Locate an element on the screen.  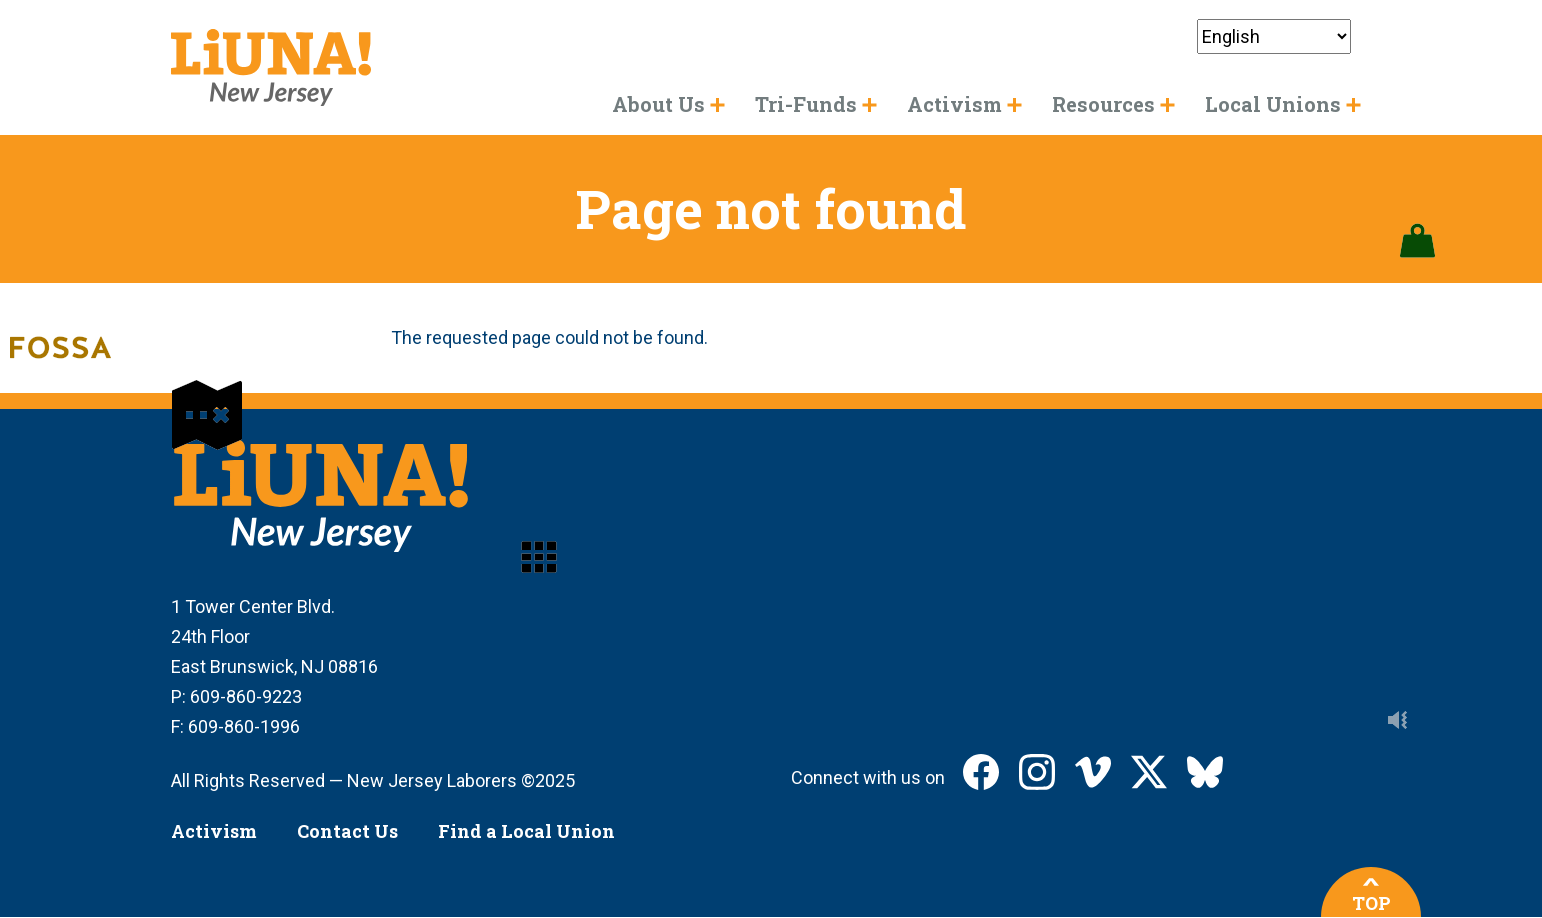
view item weight or mass is located at coordinates (1417, 241).